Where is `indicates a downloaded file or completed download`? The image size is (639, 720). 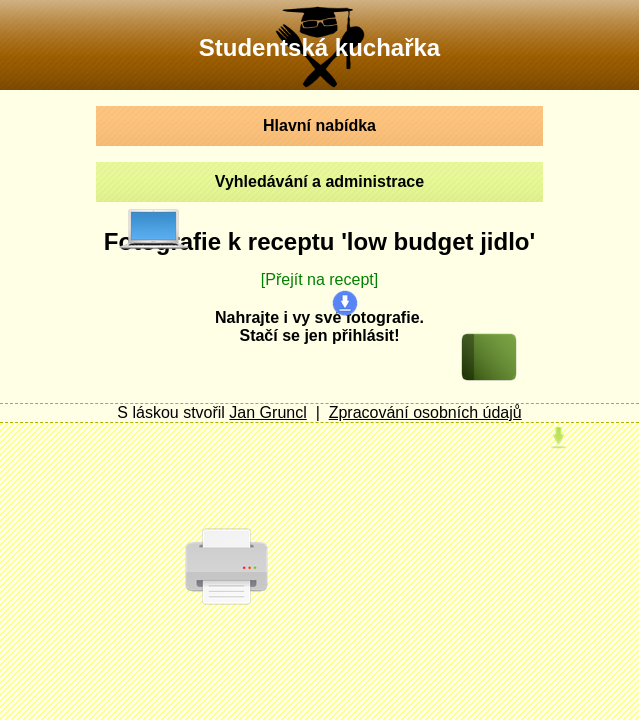
indicates a downloaded file or completed download is located at coordinates (345, 303).